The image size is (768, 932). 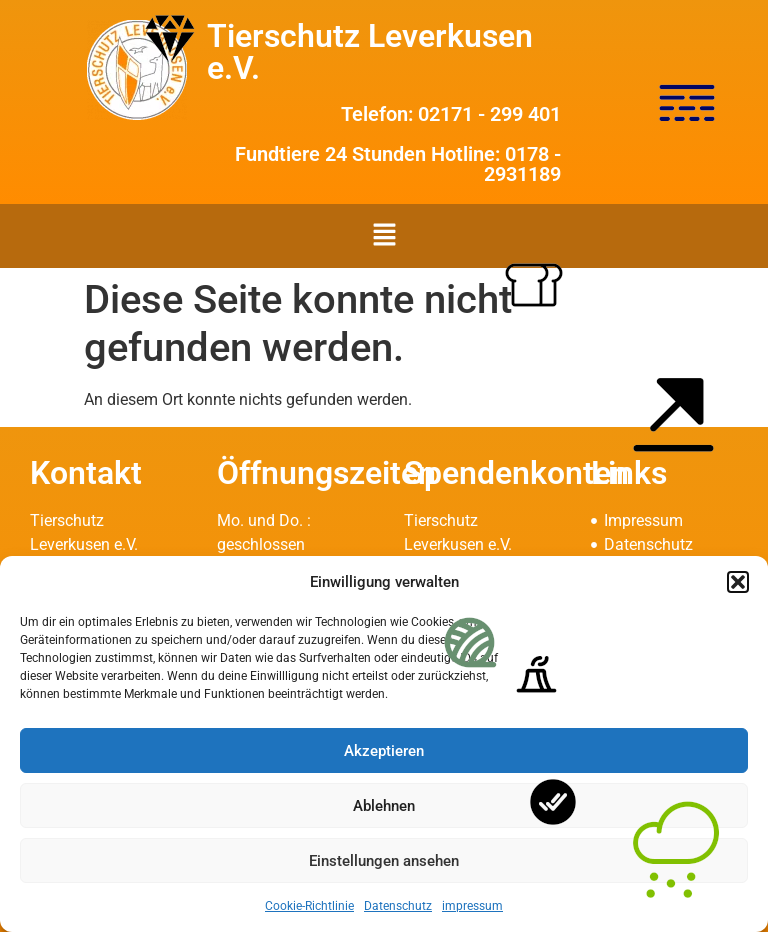 What do you see at coordinates (536, 676) in the screenshot?
I see `view nuclear power plant information` at bounding box center [536, 676].